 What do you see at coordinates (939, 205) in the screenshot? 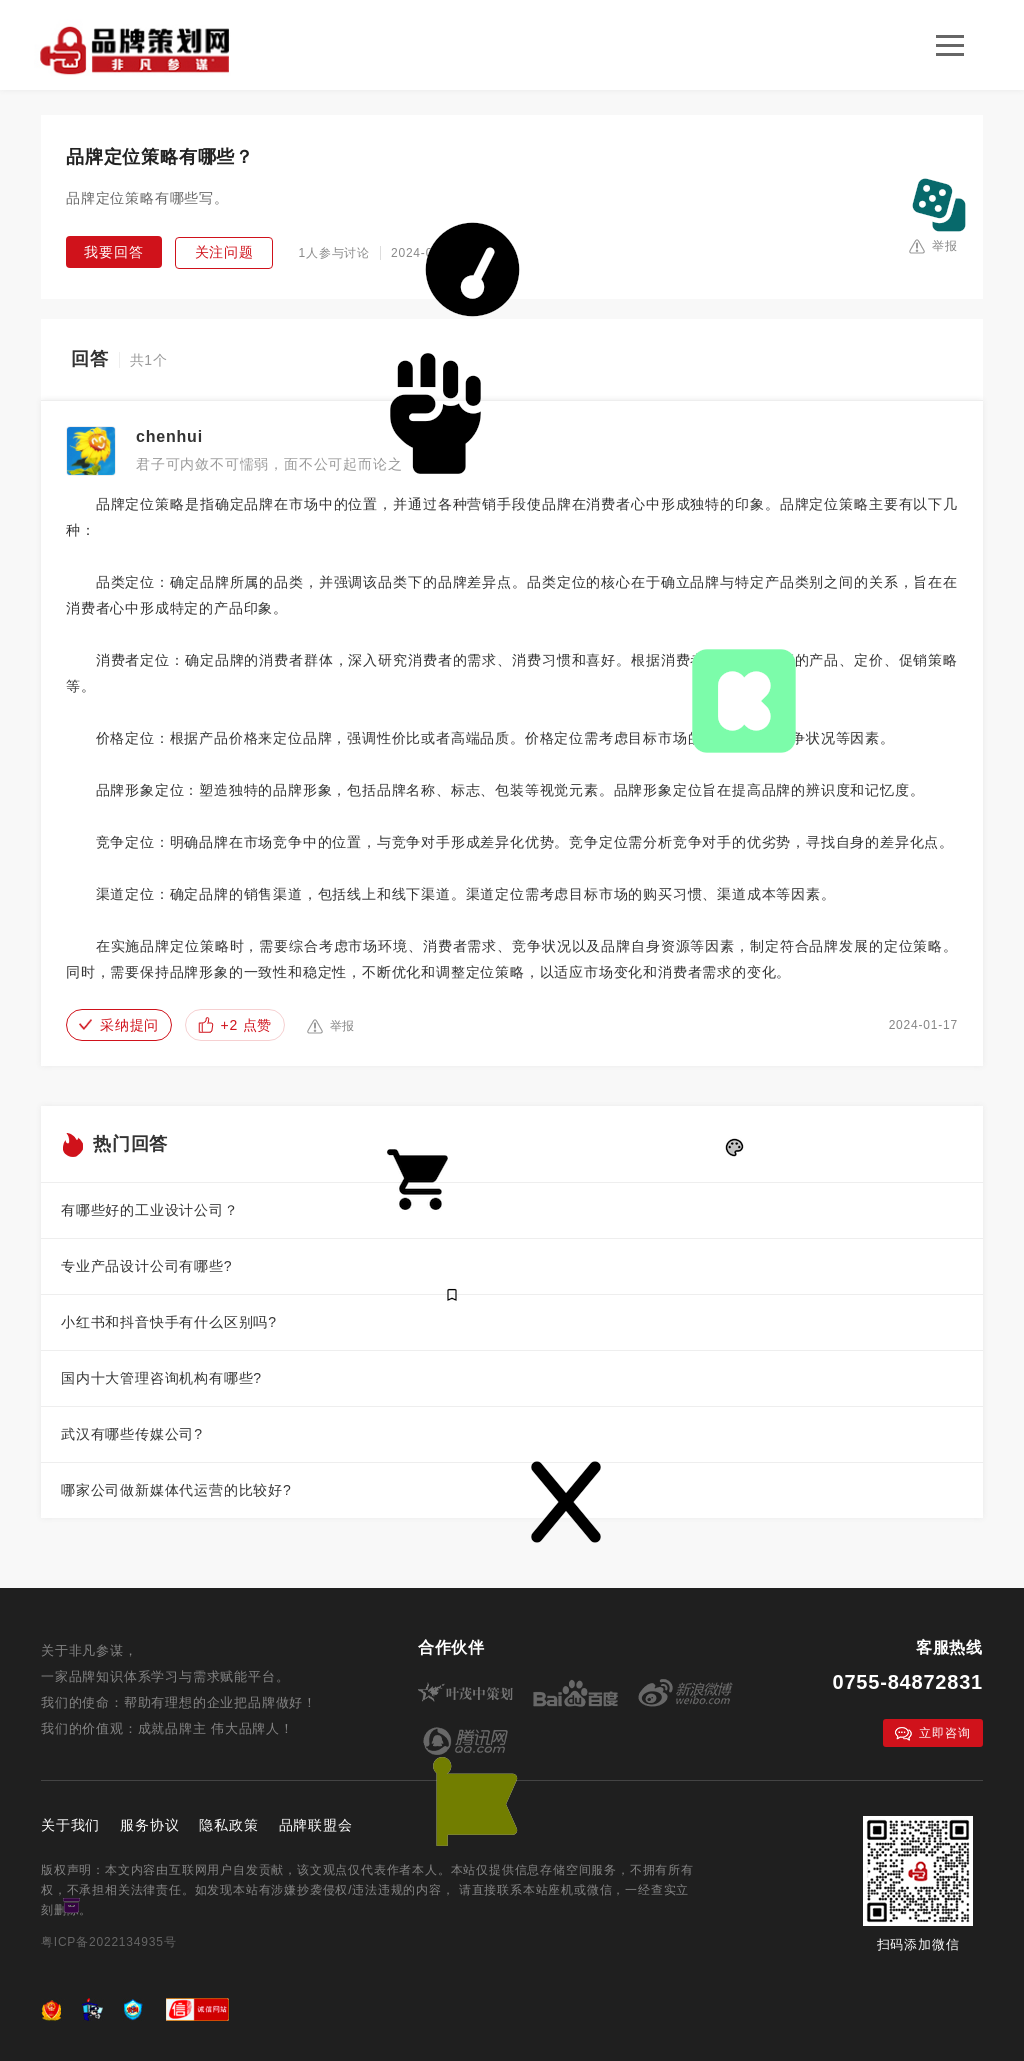
I see `randomize or shuffle content` at bounding box center [939, 205].